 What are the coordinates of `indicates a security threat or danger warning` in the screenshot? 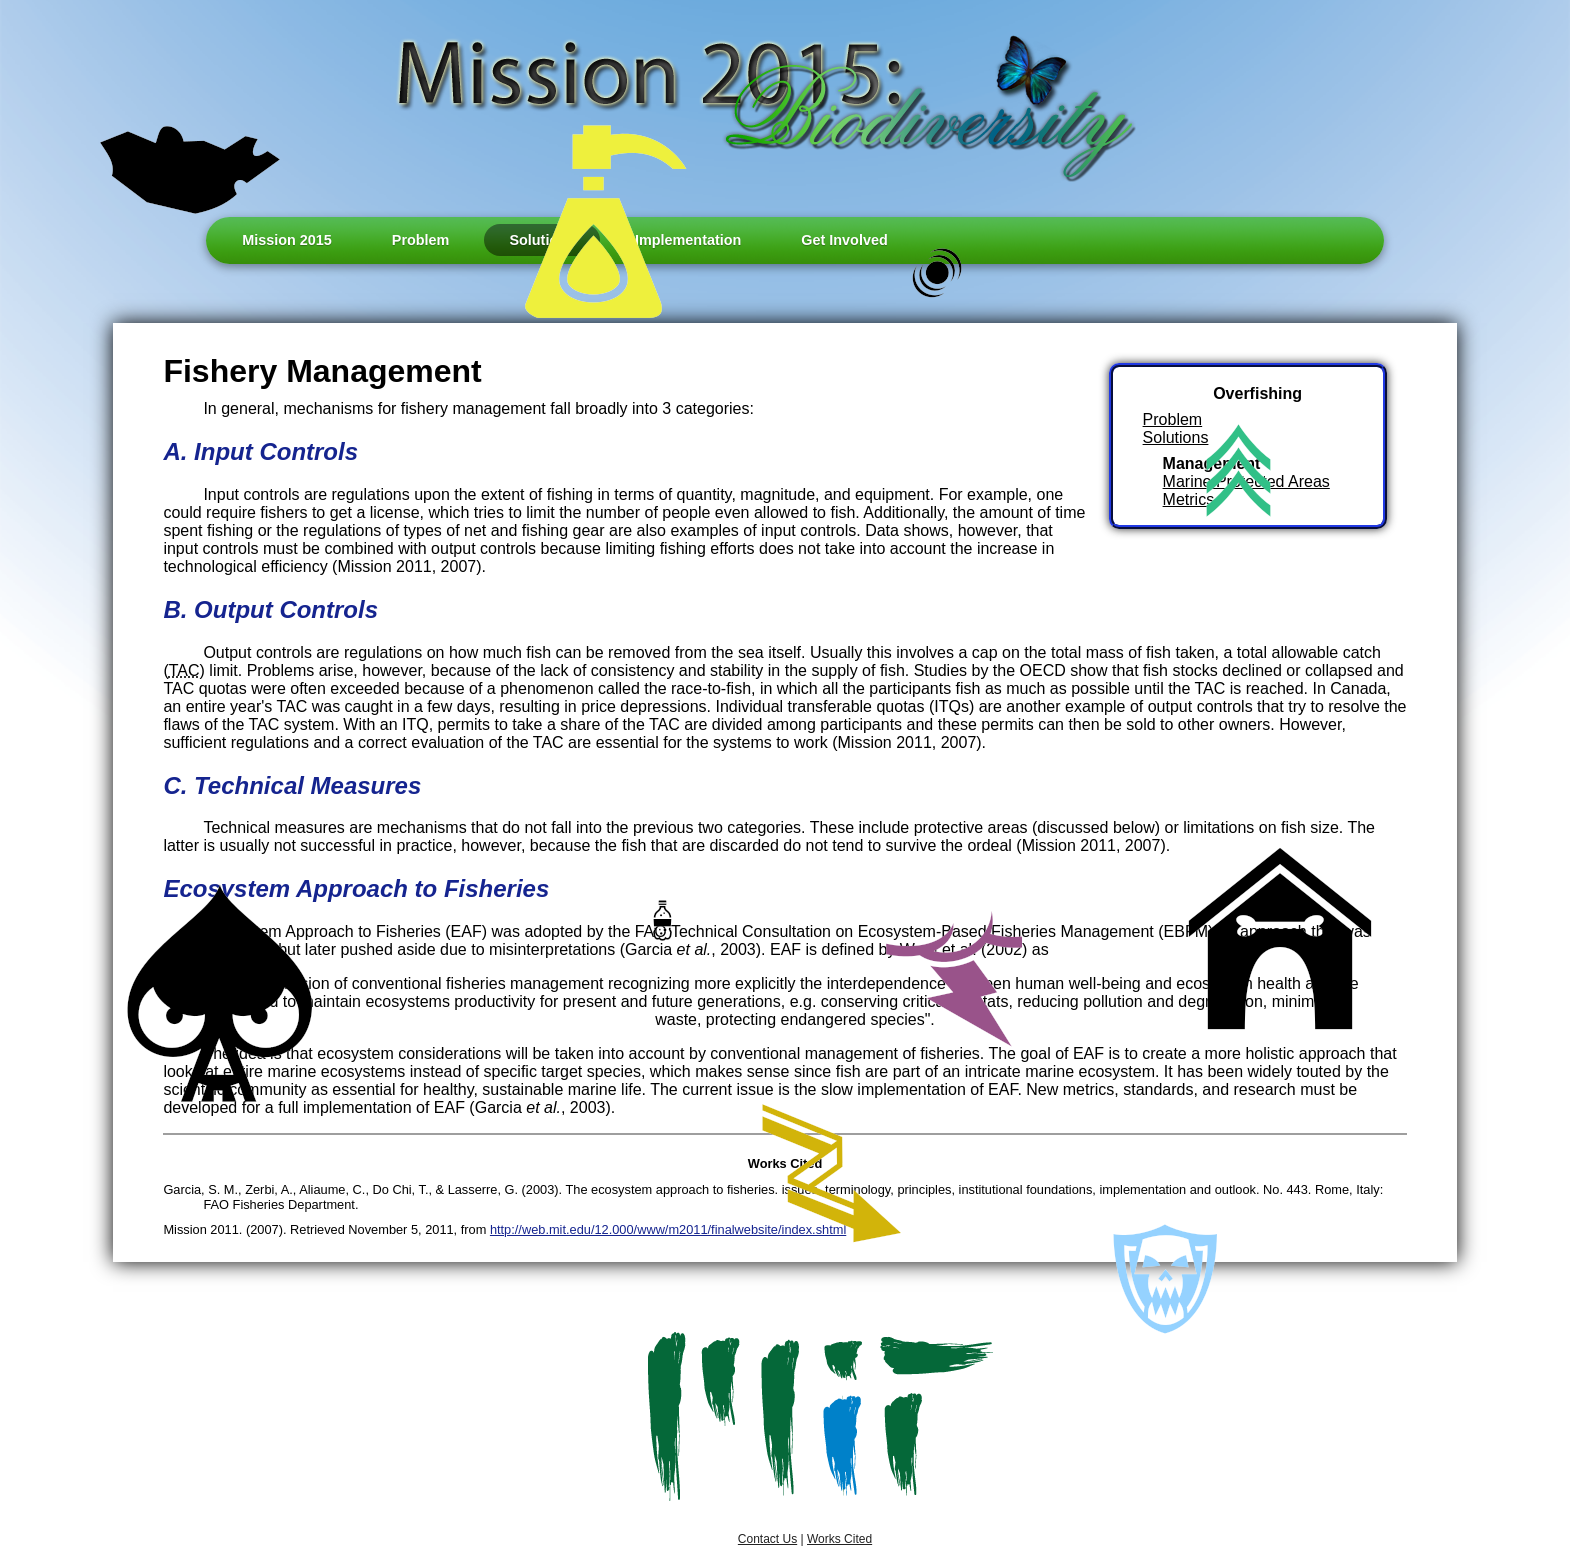 It's located at (1165, 1279).